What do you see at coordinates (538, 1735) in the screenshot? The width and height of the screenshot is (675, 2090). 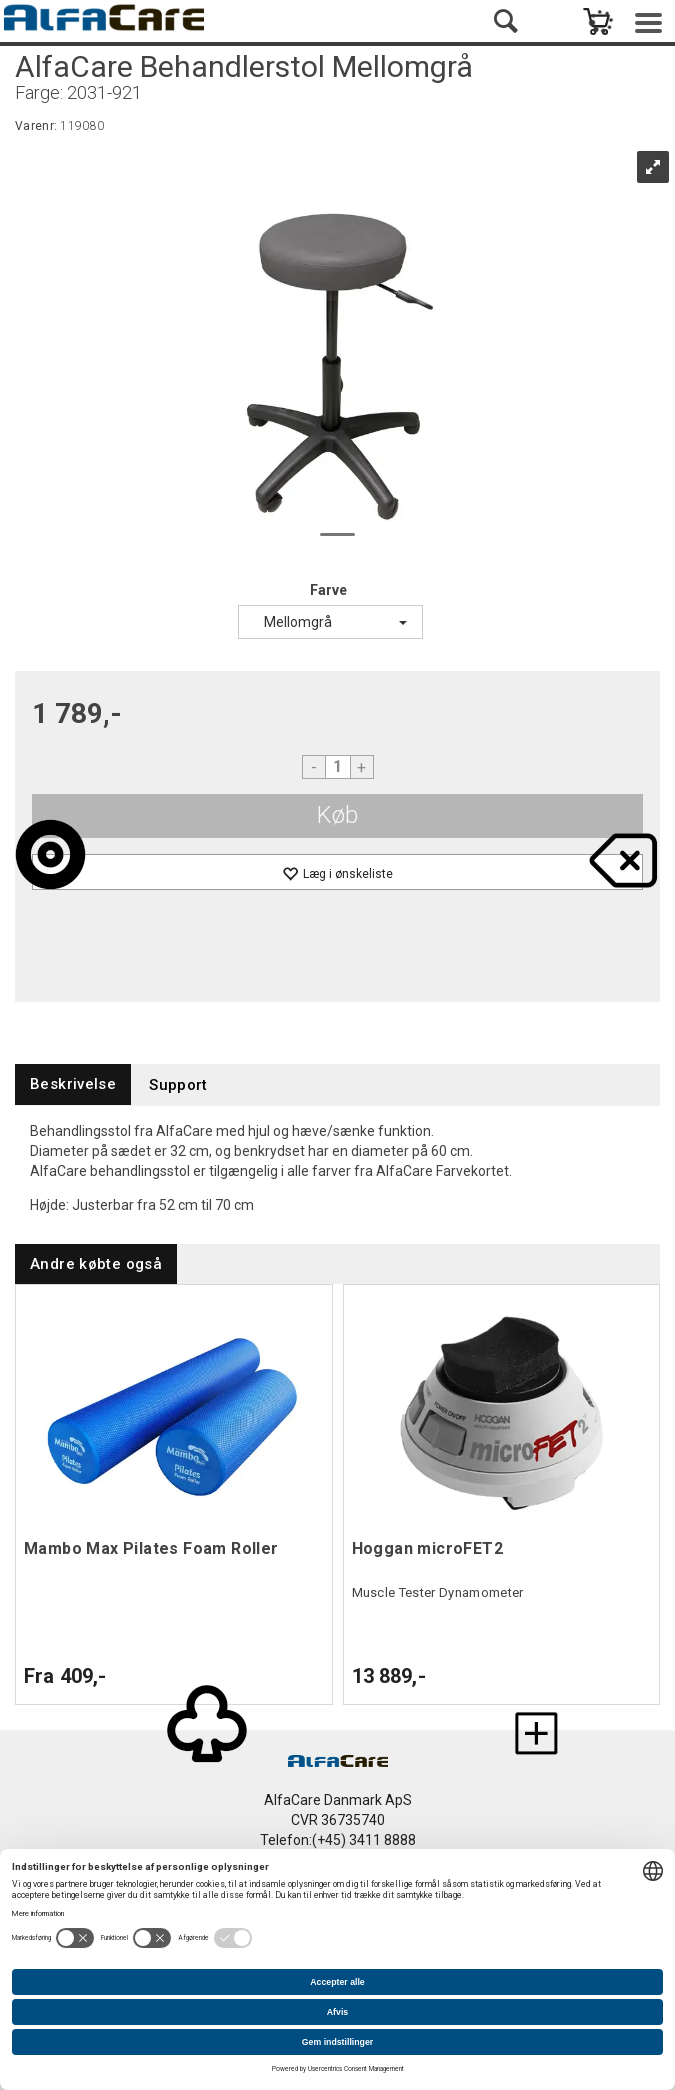 I see `add a new file or item` at bounding box center [538, 1735].